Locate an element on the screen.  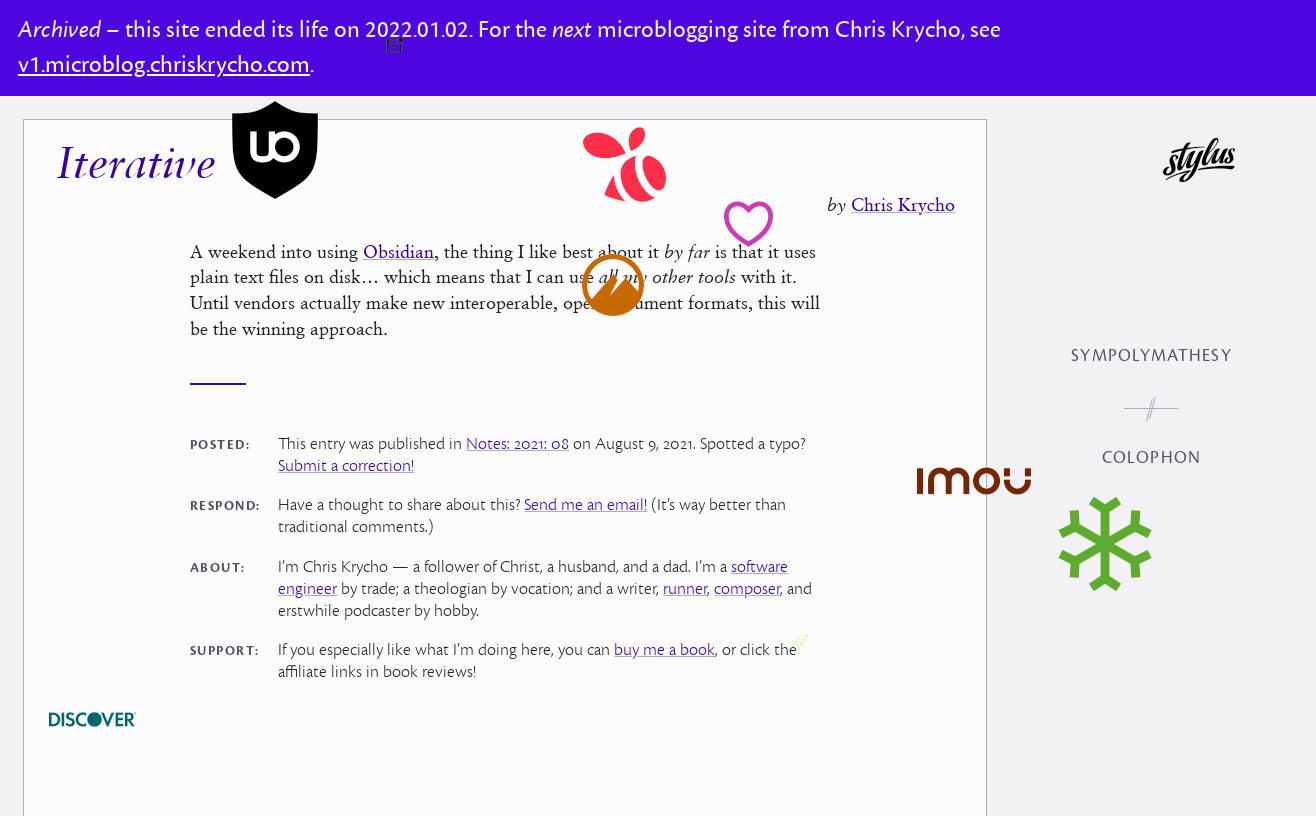
add to favorites is located at coordinates (748, 223).